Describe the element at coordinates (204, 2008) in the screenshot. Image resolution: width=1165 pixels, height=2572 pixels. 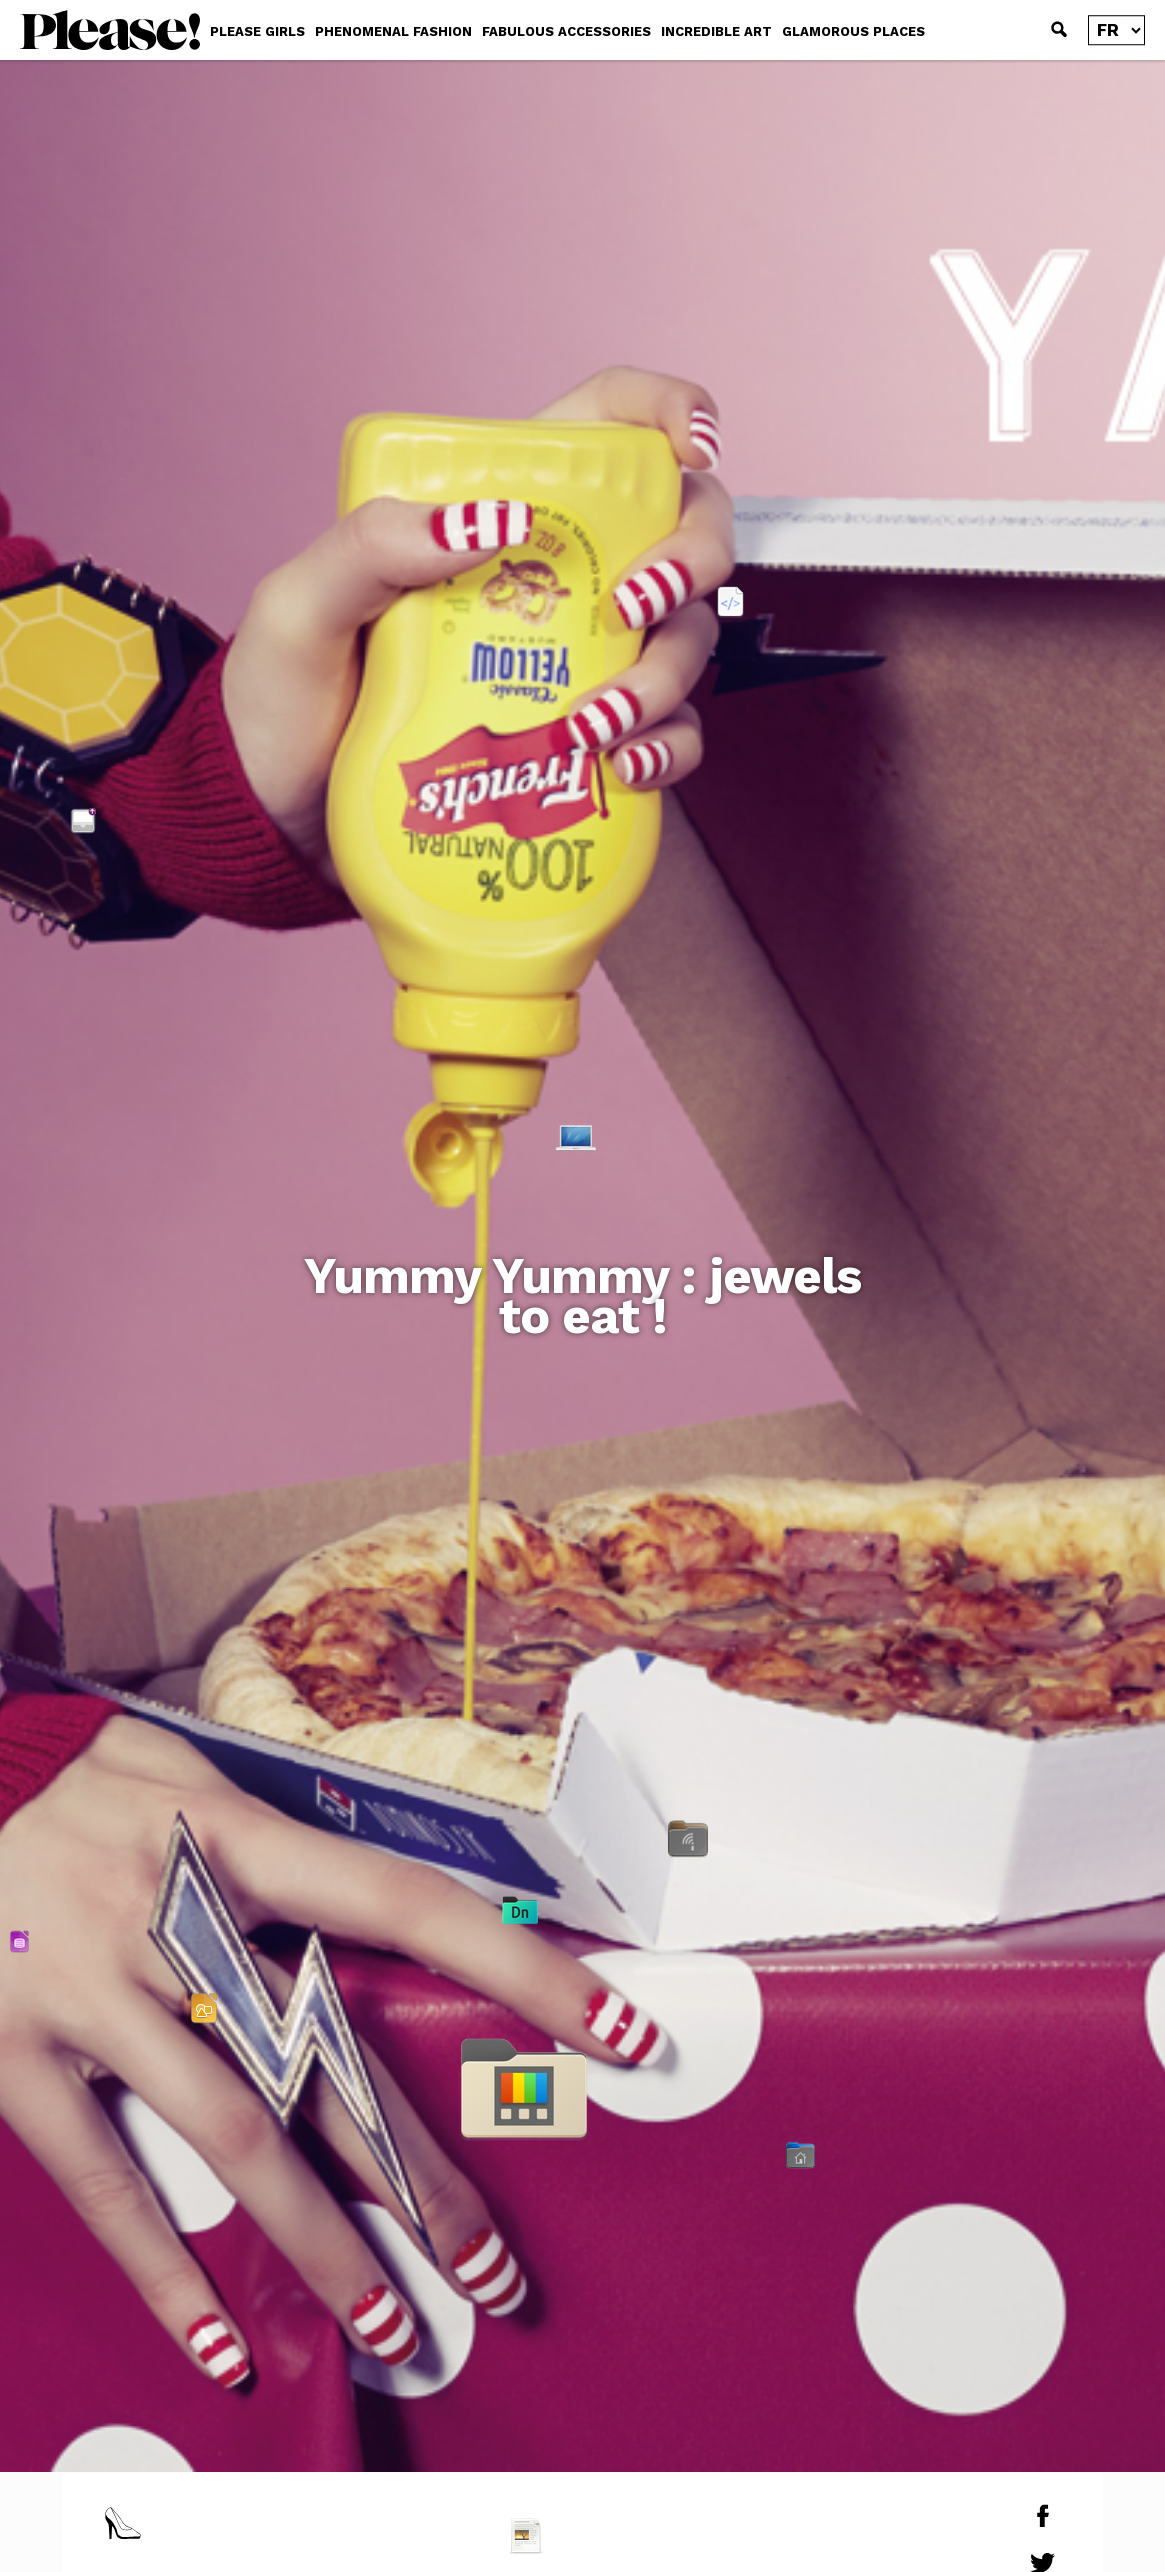
I see `open libreoffice draw application` at that location.